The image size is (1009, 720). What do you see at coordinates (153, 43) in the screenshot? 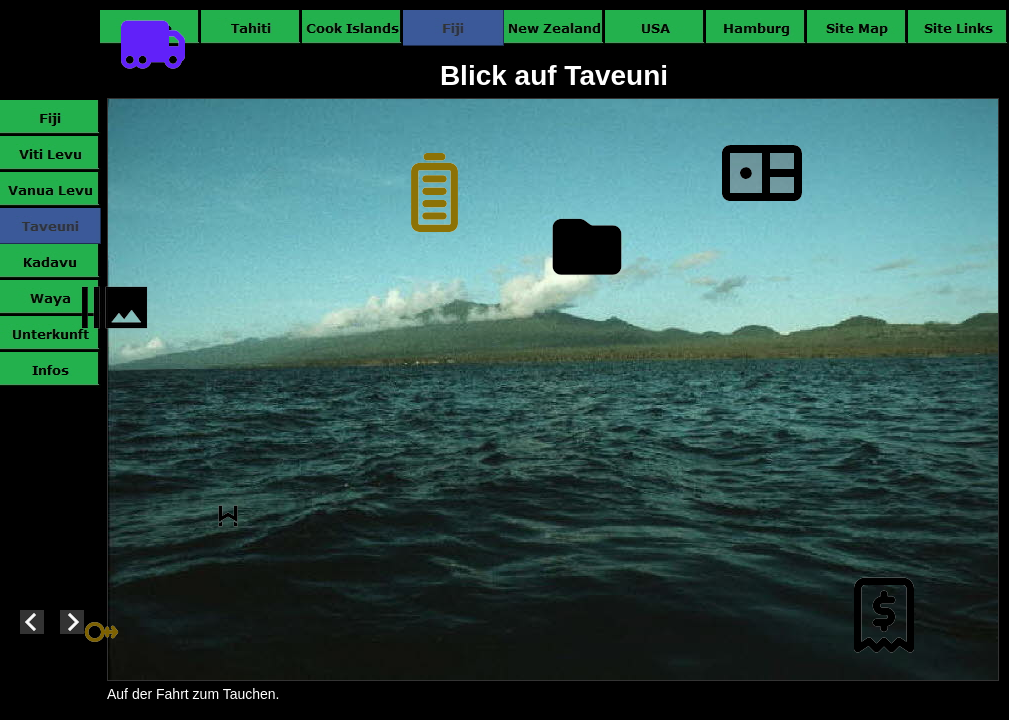
I see `track your delivery or shipment` at bounding box center [153, 43].